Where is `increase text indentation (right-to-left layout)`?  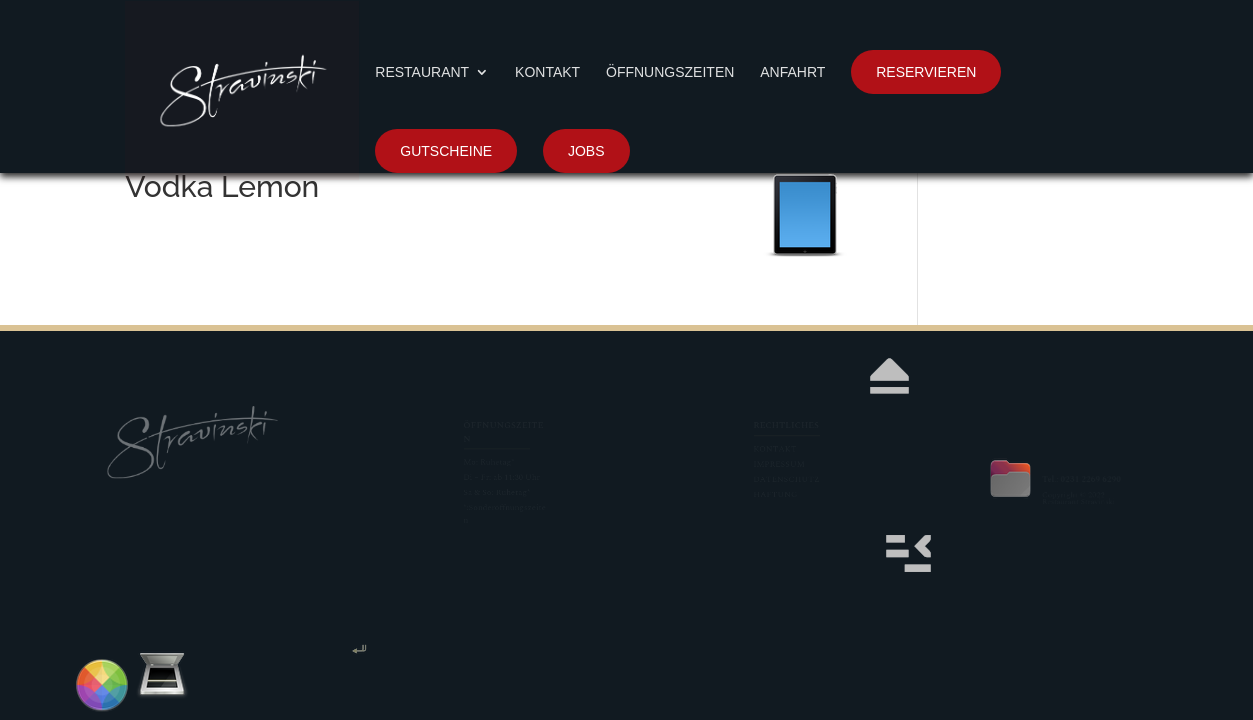 increase text indentation (right-to-left layout) is located at coordinates (908, 553).